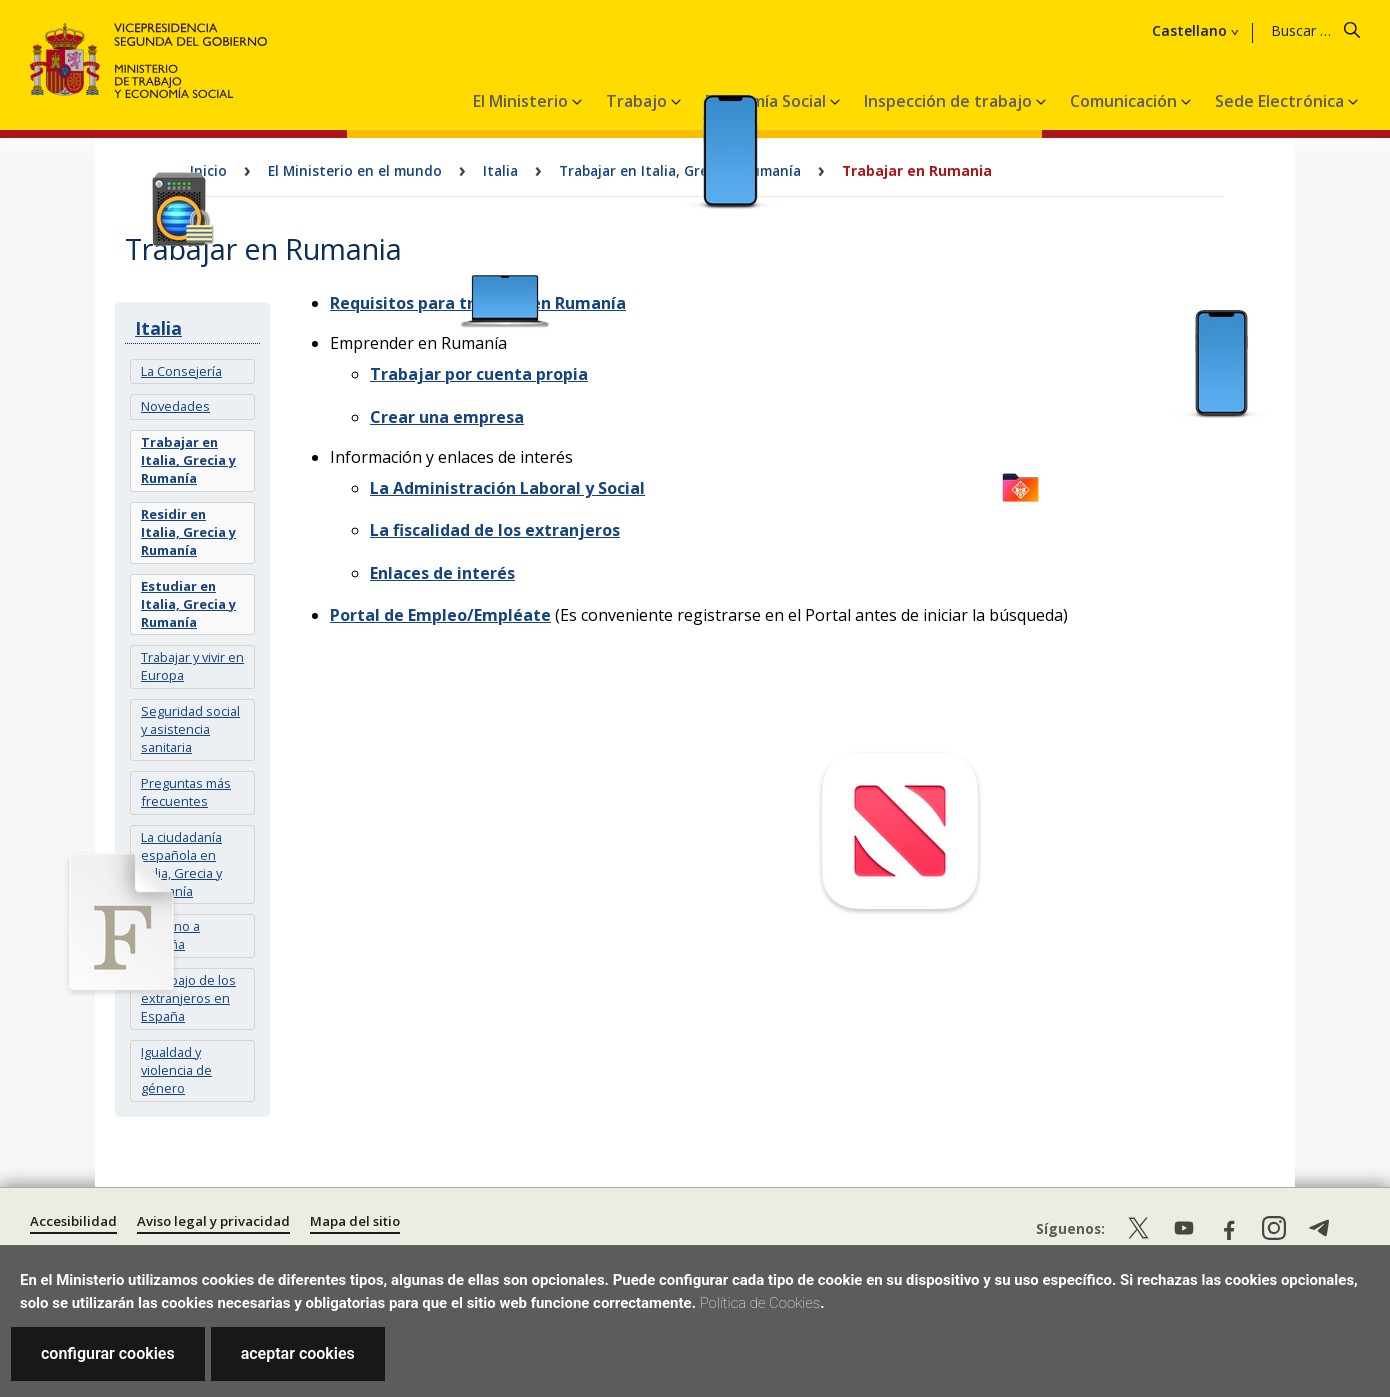  What do you see at coordinates (121, 924) in the screenshot?
I see `a fortran source code file` at bounding box center [121, 924].